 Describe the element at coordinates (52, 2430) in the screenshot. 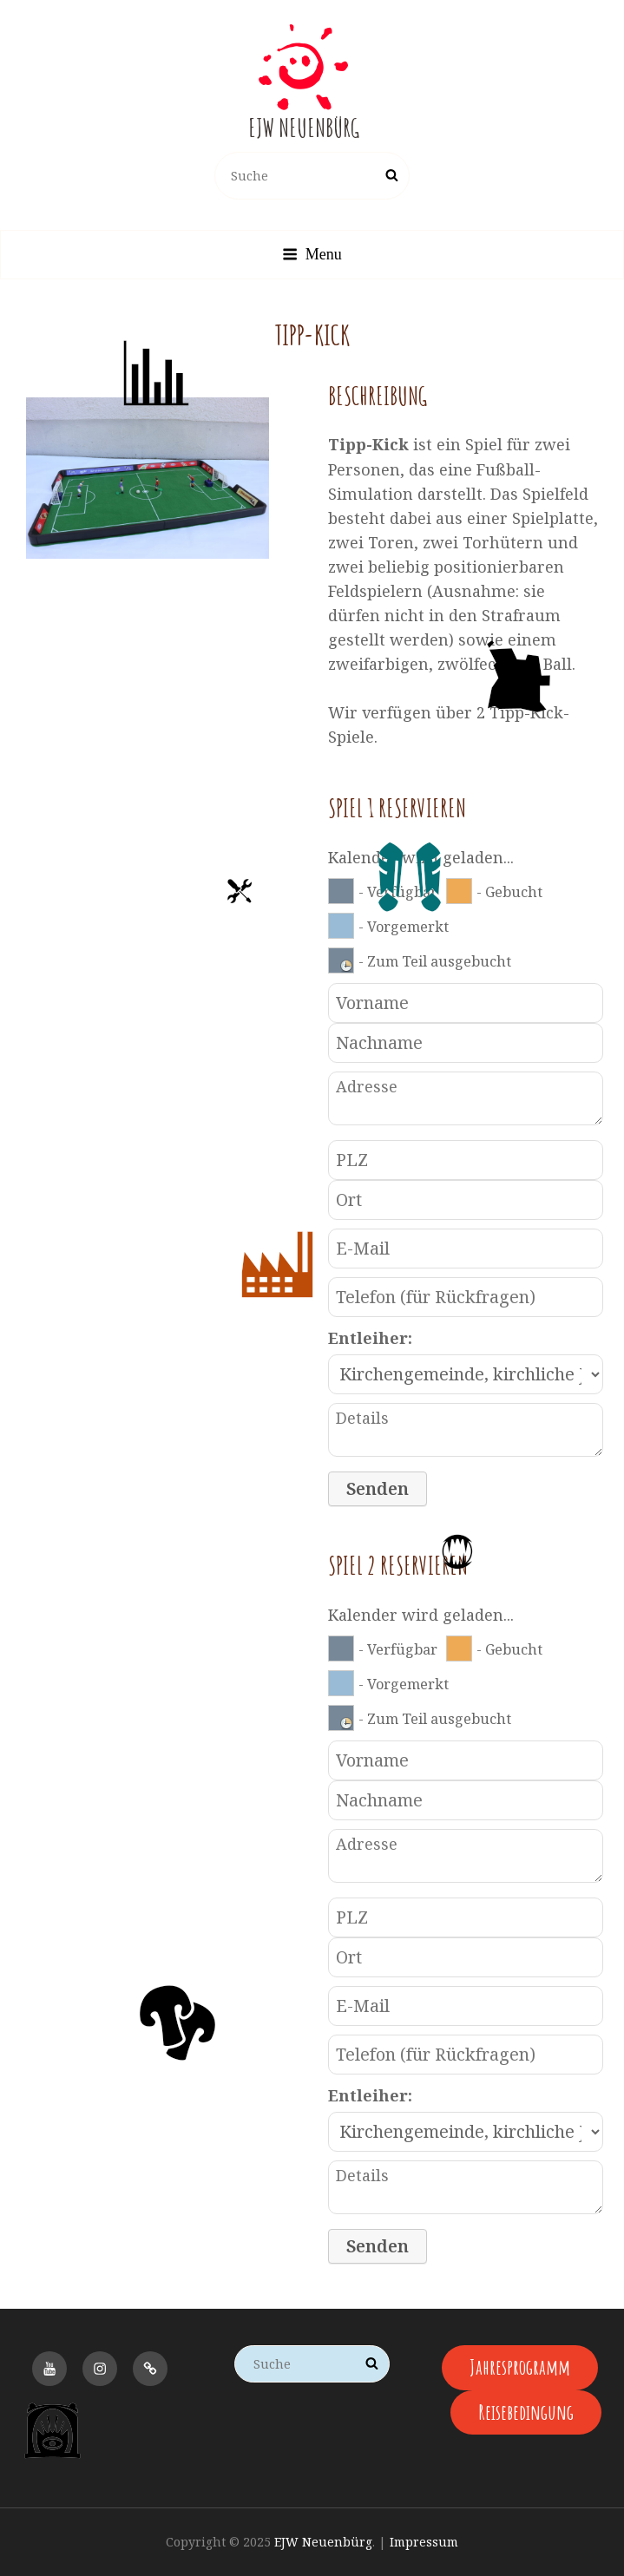

I see `mysterious or hidden content reveal` at that location.